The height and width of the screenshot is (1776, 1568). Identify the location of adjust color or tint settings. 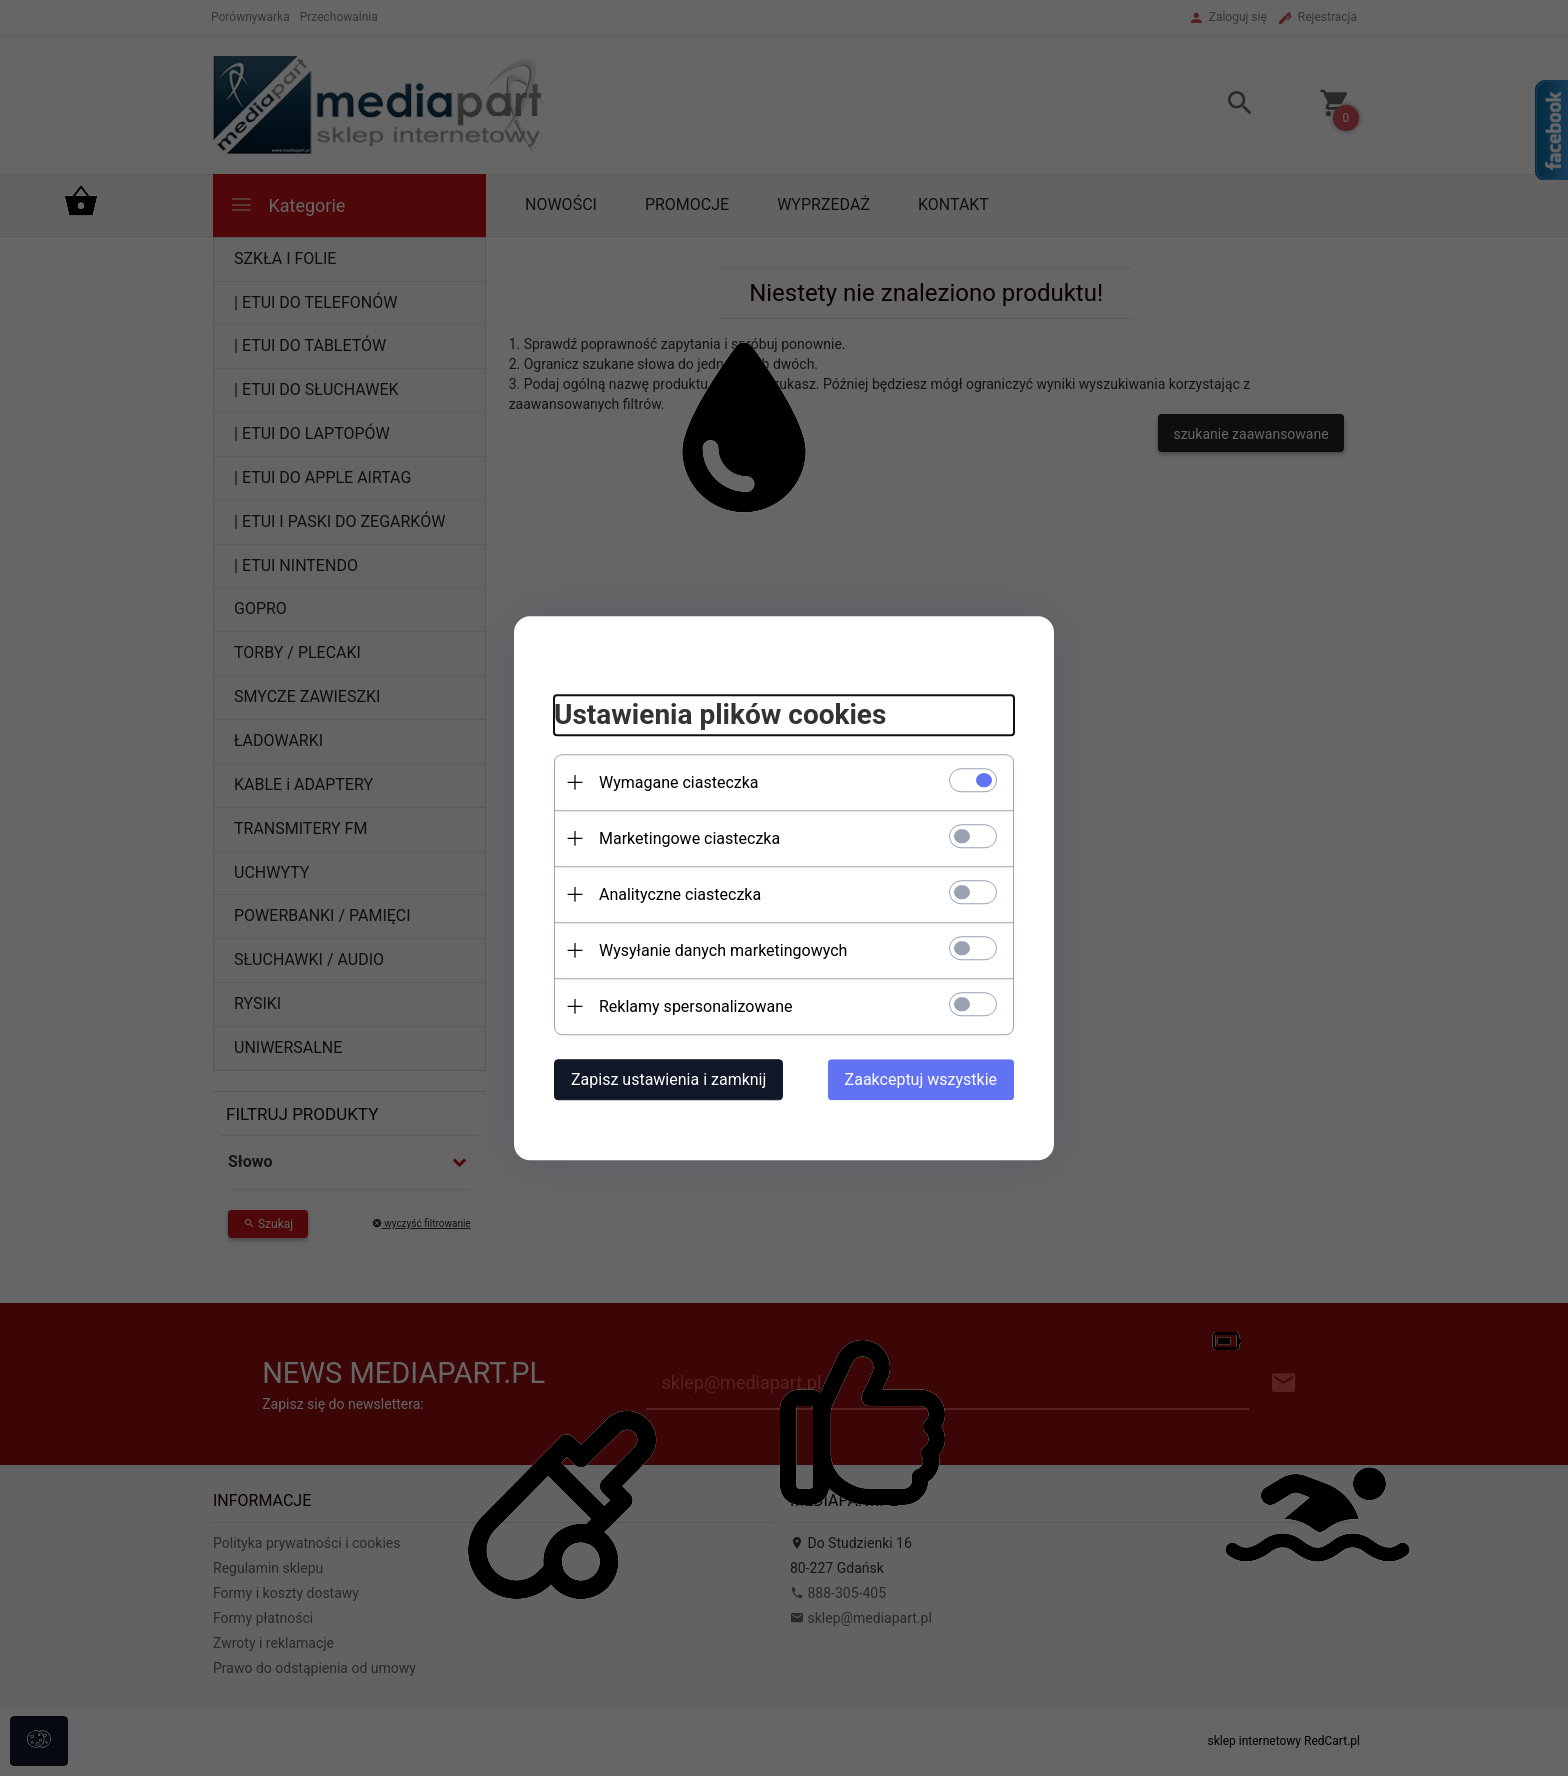
(744, 430).